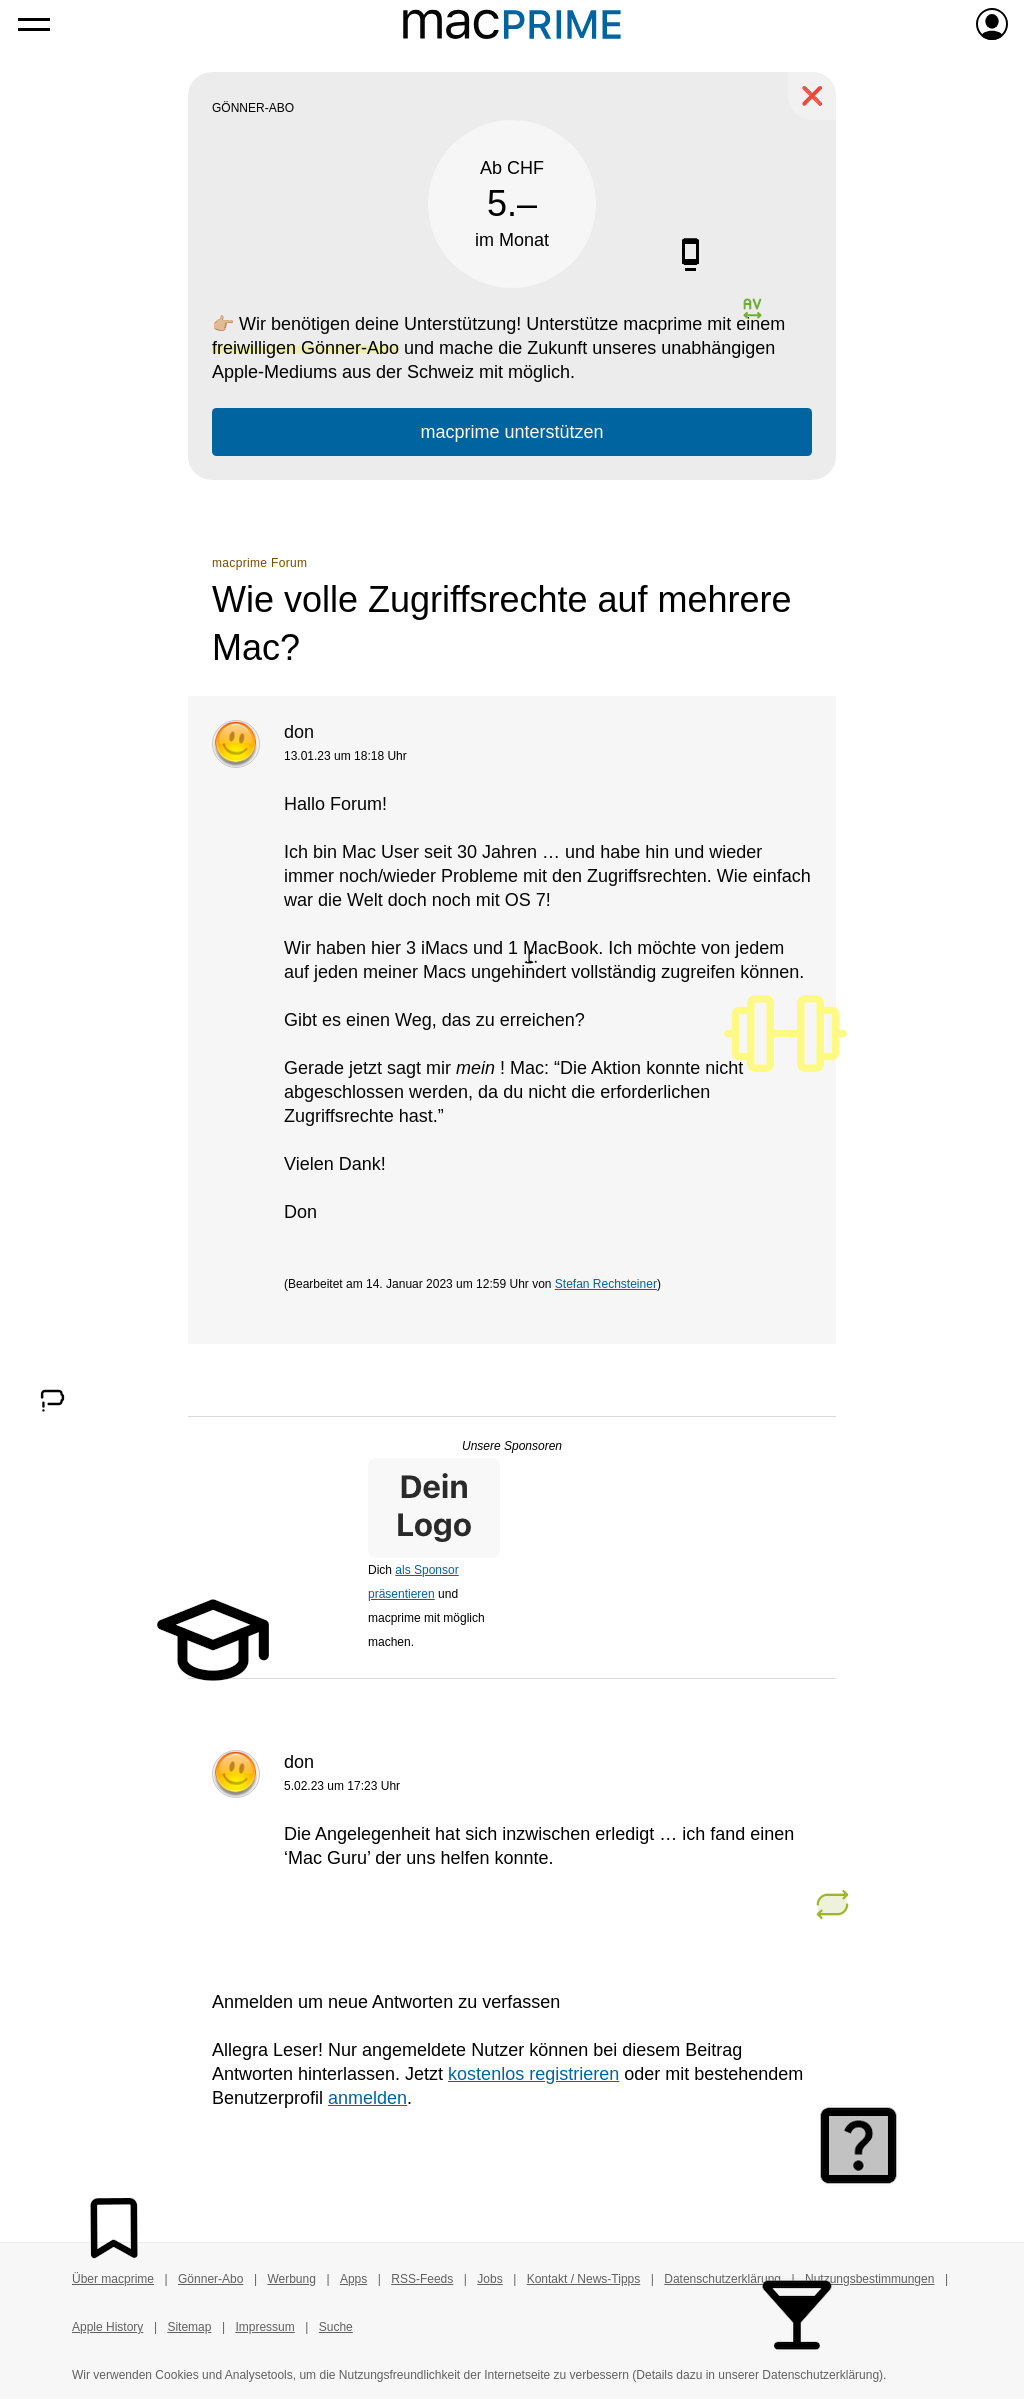  What do you see at coordinates (690, 254) in the screenshot?
I see `dock your device to a charging station` at bounding box center [690, 254].